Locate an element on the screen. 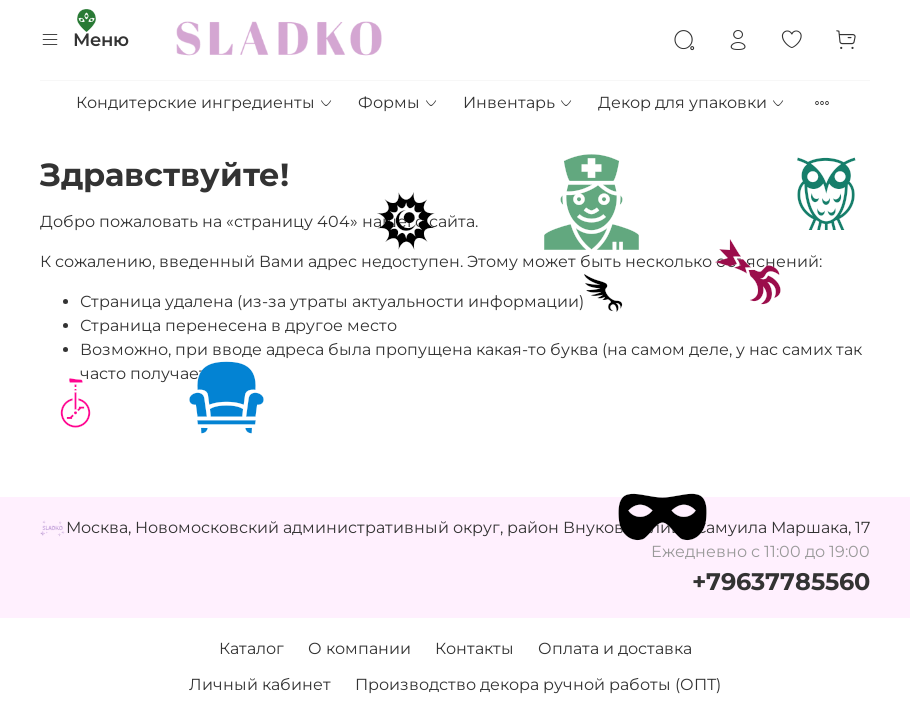  enable incognito or private browsing mode is located at coordinates (662, 518).